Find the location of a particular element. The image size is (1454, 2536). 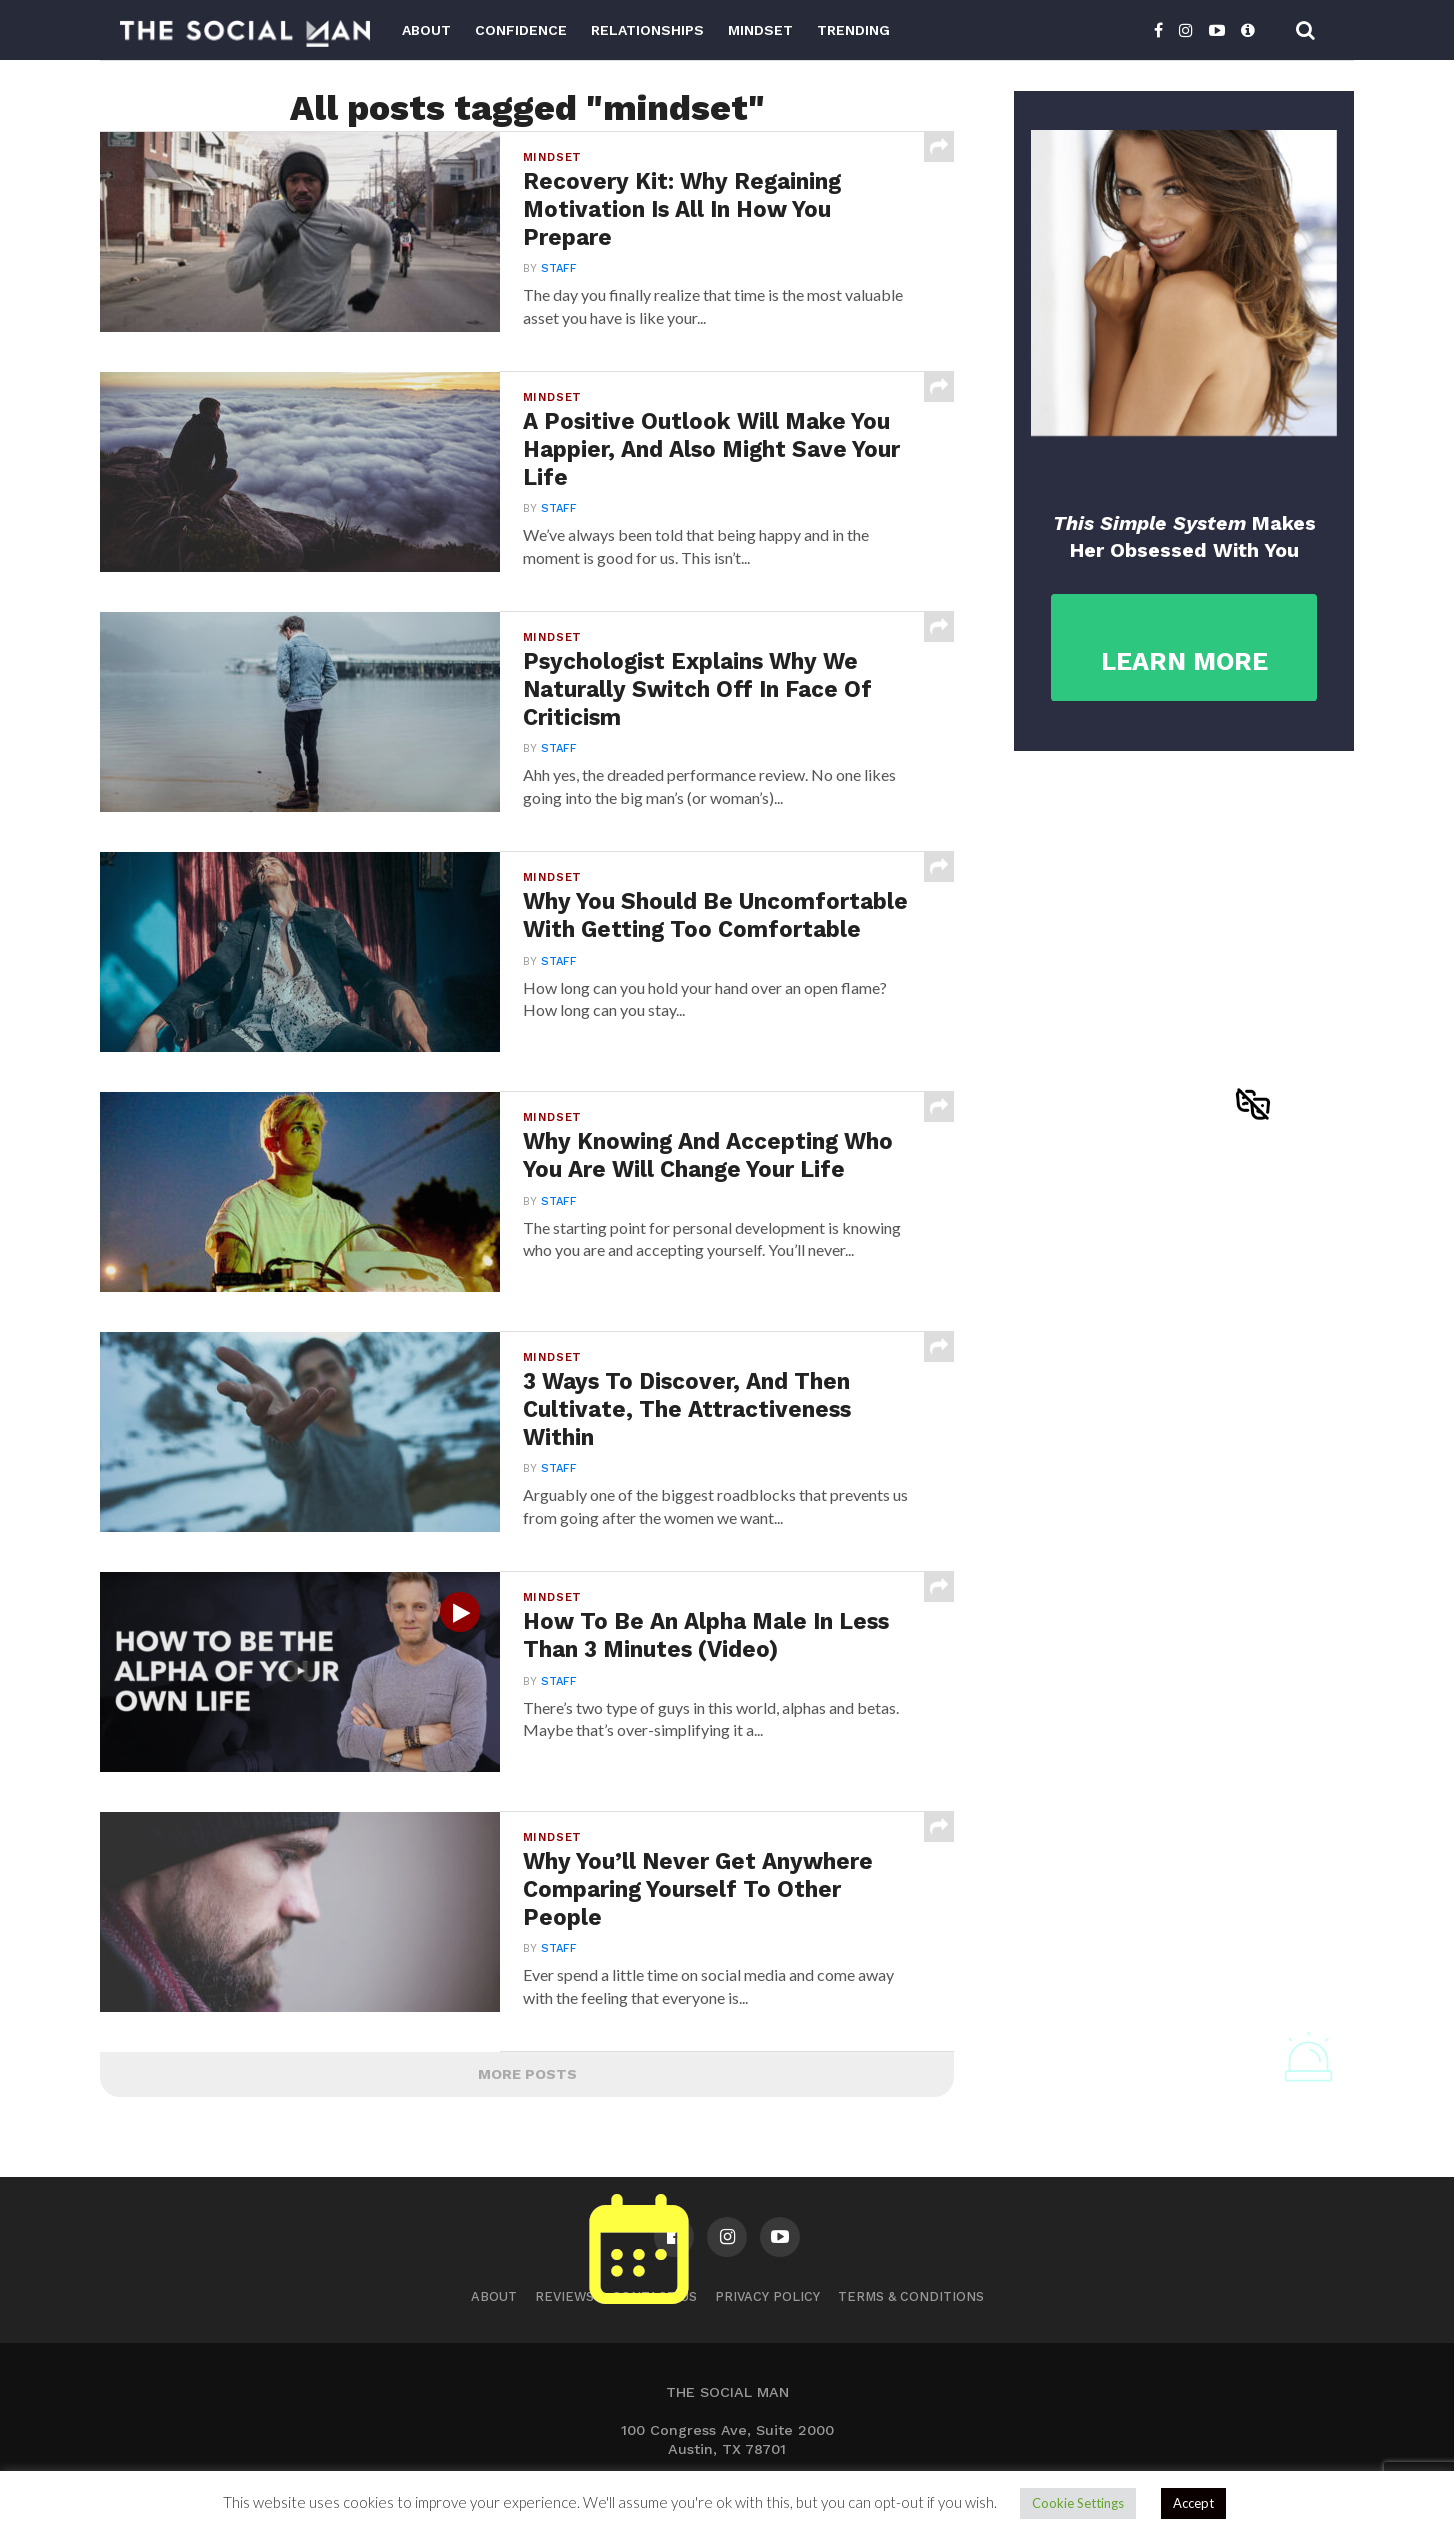

indicates an active alert or warning is located at coordinates (1308, 2061).